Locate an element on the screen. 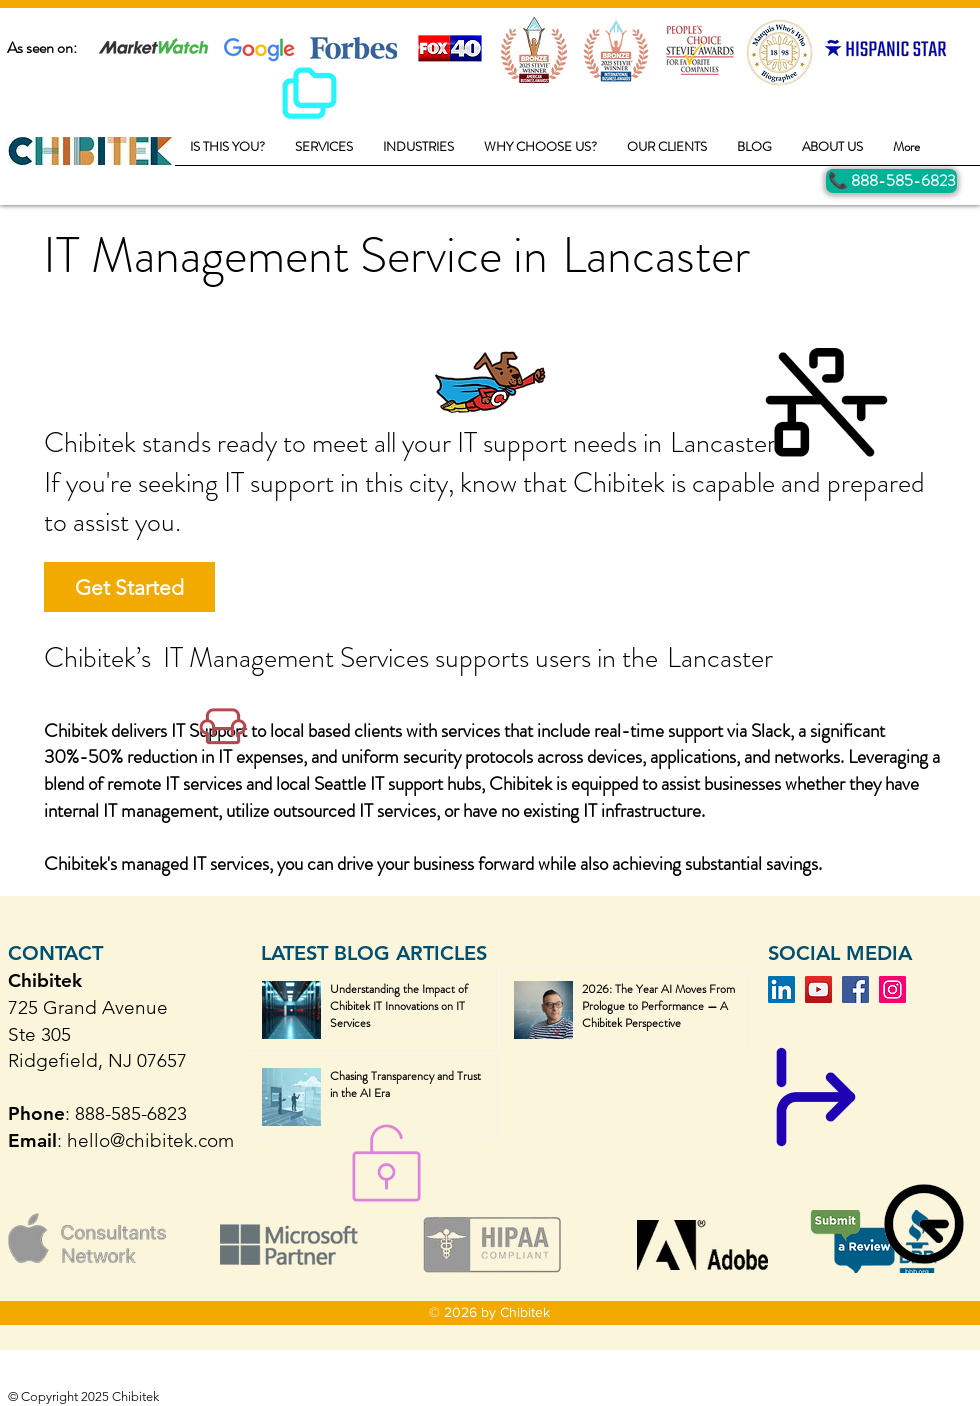 The image size is (980, 1406). unlocked or unsecured state is located at coordinates (386, 1167).